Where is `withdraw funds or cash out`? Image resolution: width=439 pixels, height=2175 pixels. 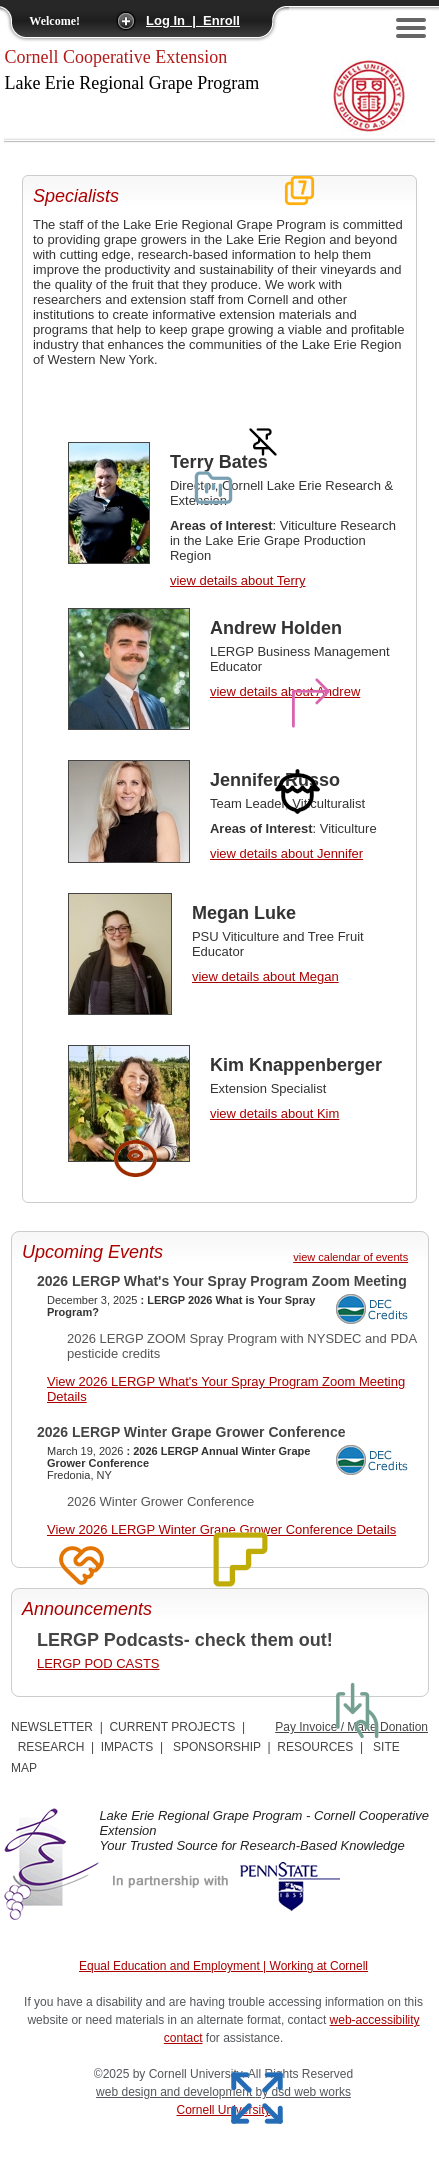
withdraw funds or cash out is located at coordinates (354, 1710).